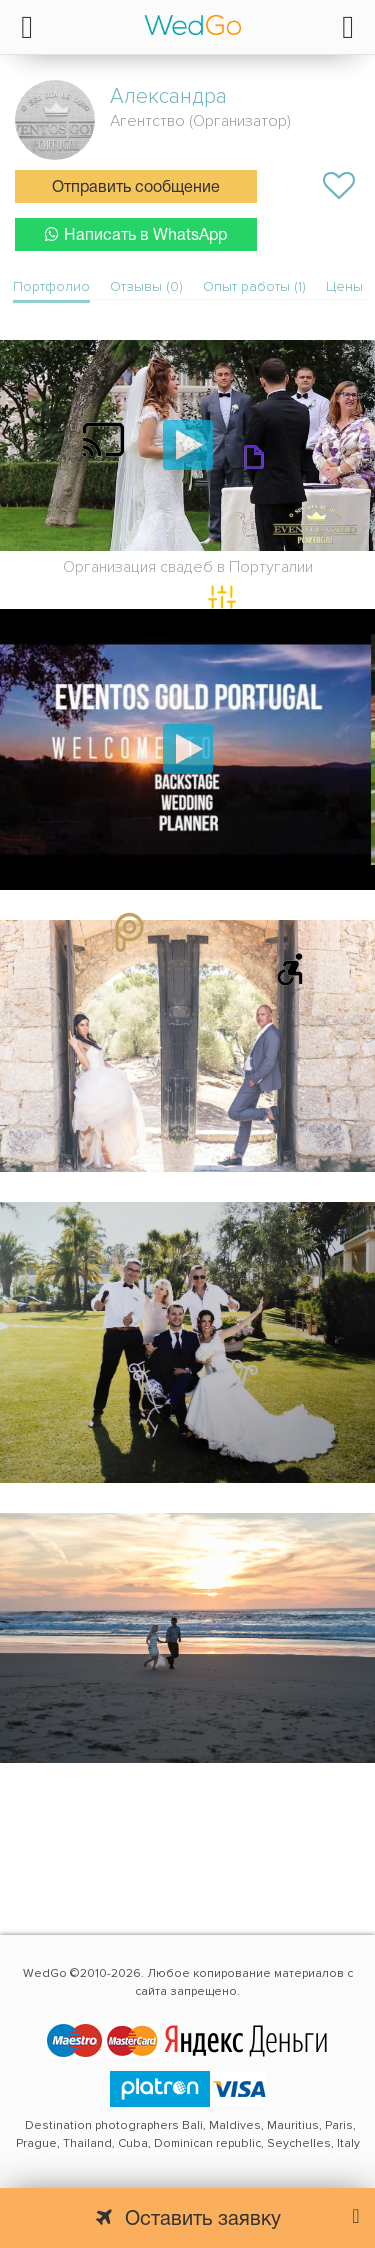 This screenshot has height=2248, width=375. What do you see at coordinates (129, 932) in the screenshot?
I see `open picsart photo editing app` at bounding box center [129, 932].